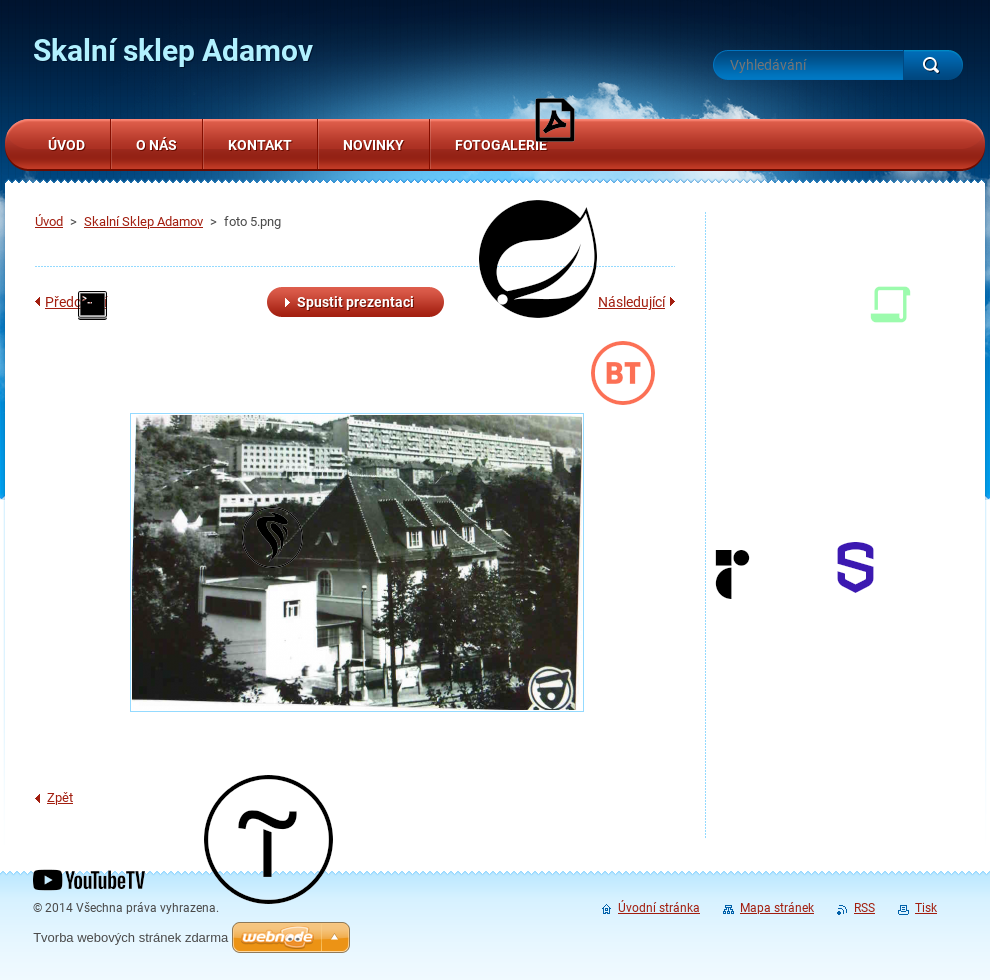 The height and width of the screenshot is (980, 990). Describe the element at coordinates (732, 574) in the screenshot. I see `radix ui library logo` at that location.